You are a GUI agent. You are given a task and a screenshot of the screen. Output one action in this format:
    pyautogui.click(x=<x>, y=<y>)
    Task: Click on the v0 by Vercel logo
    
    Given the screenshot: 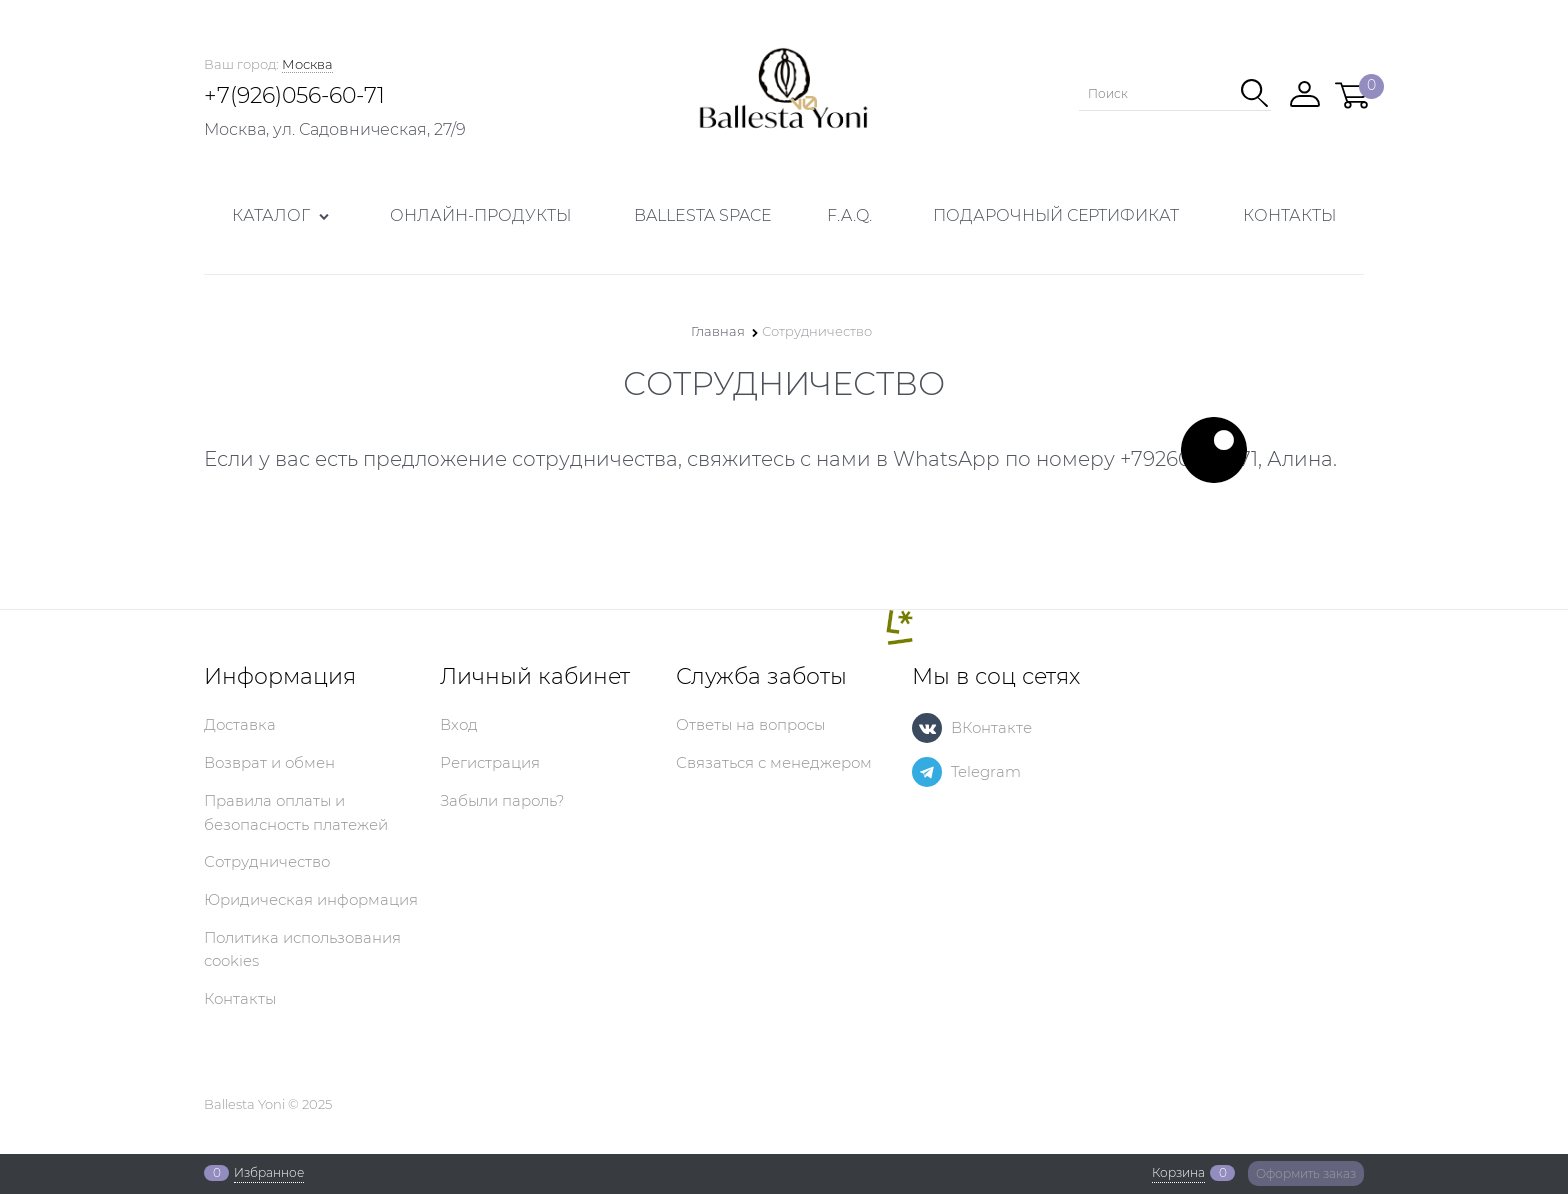 What is the action you would take?
    pyautogui.click(x=803, y=103)
    